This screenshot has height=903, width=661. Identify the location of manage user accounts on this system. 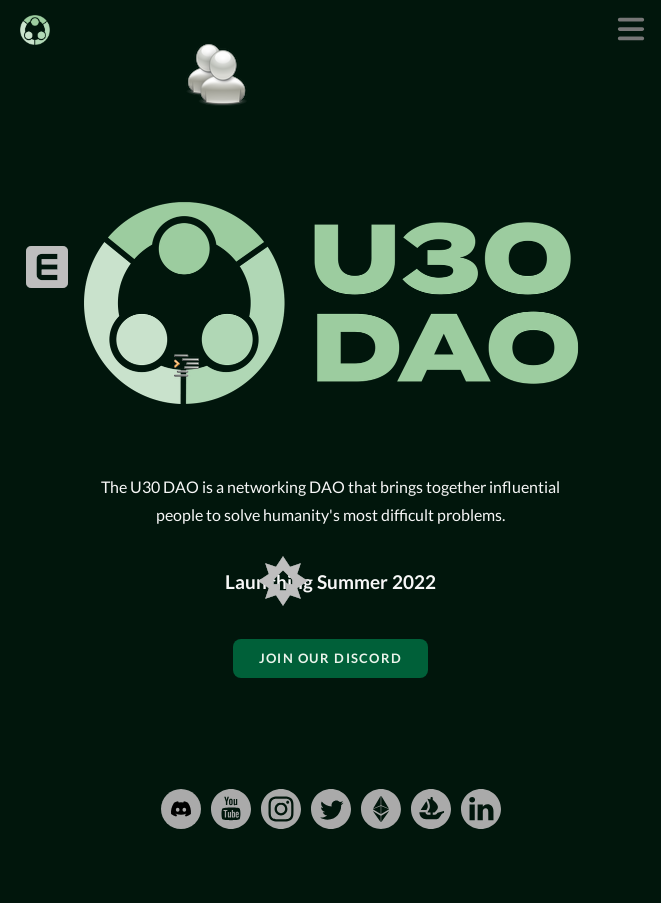
(217, 75).